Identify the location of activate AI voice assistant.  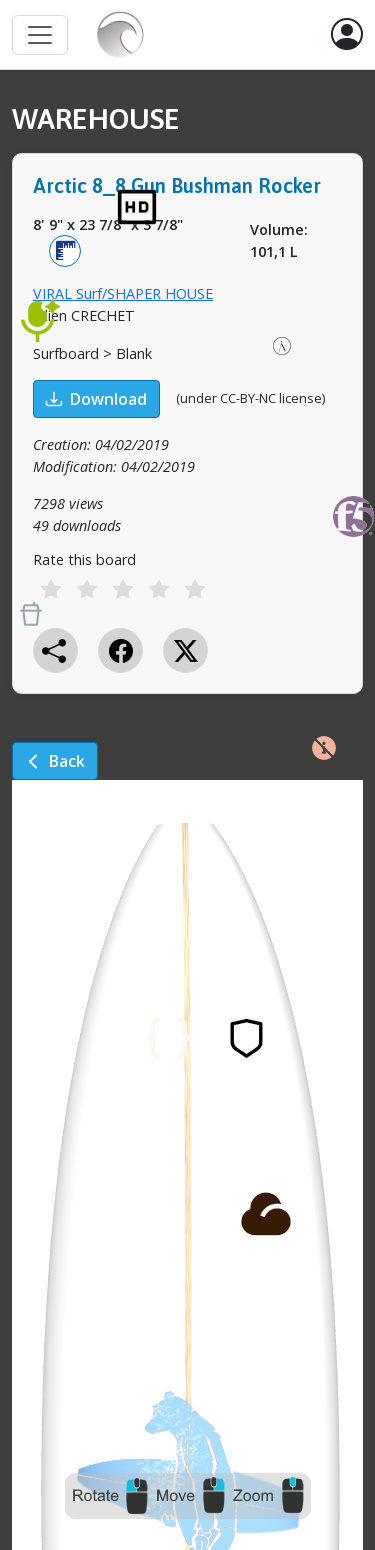
(37, 321).